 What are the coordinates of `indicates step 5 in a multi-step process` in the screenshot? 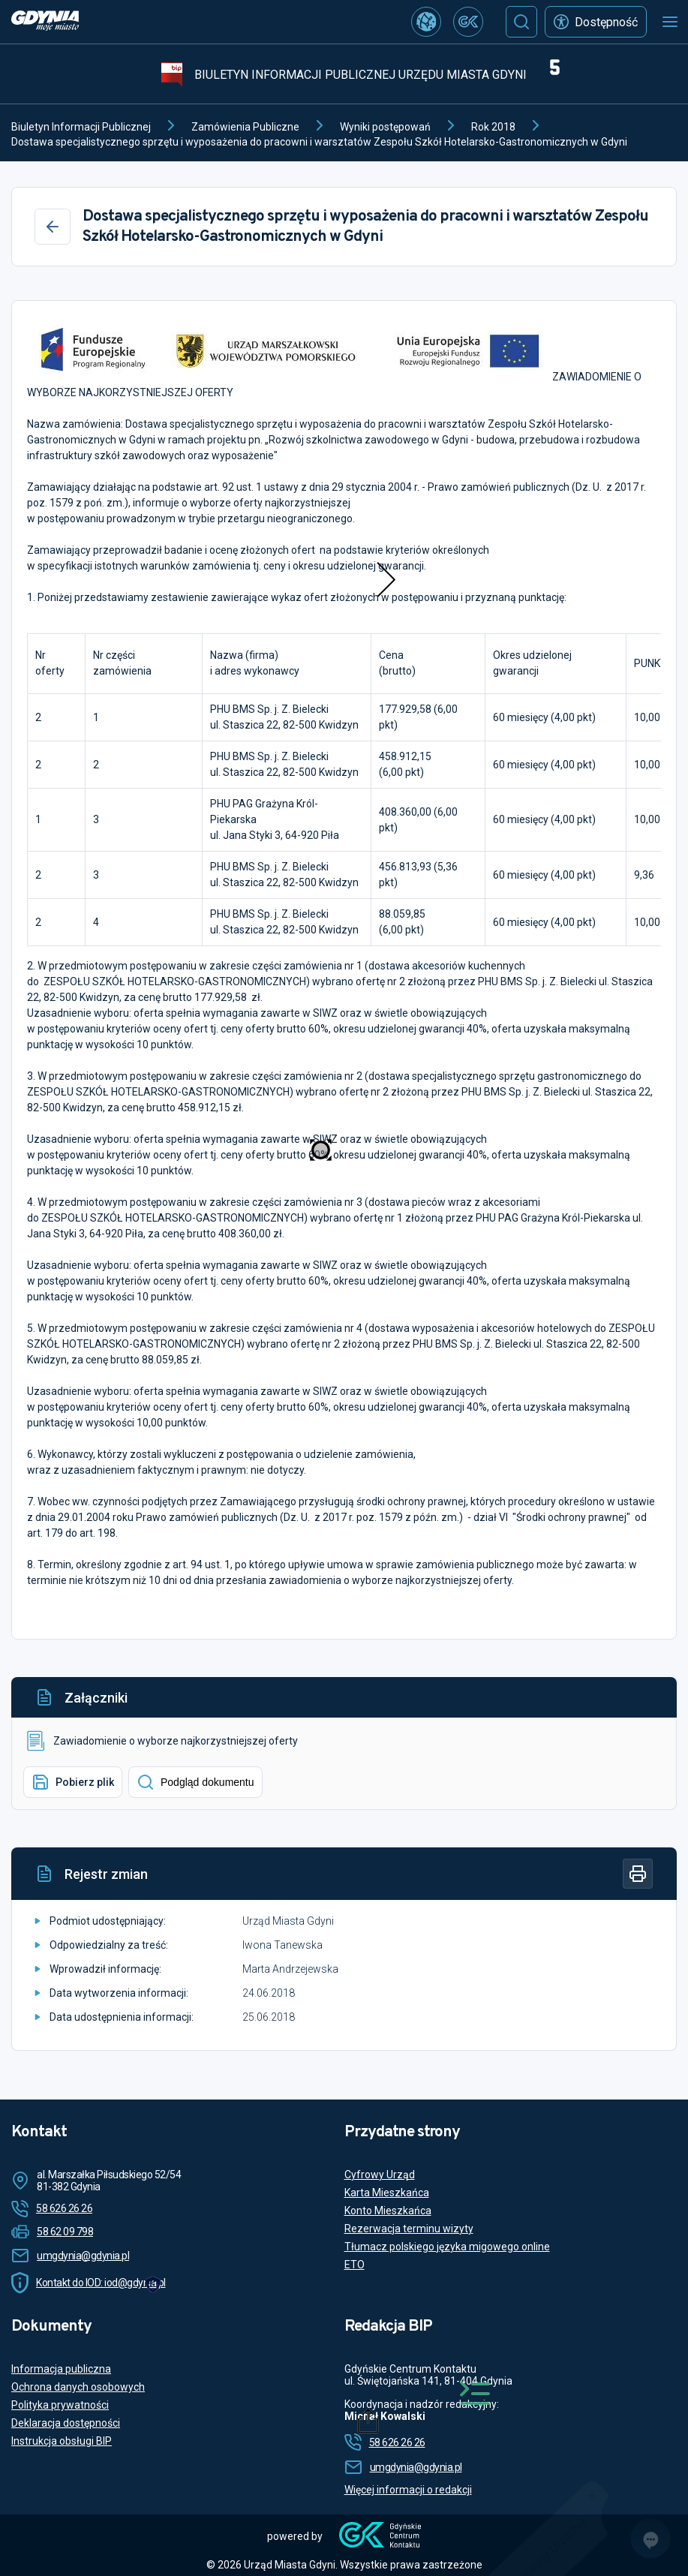 It's located at (554, 67).